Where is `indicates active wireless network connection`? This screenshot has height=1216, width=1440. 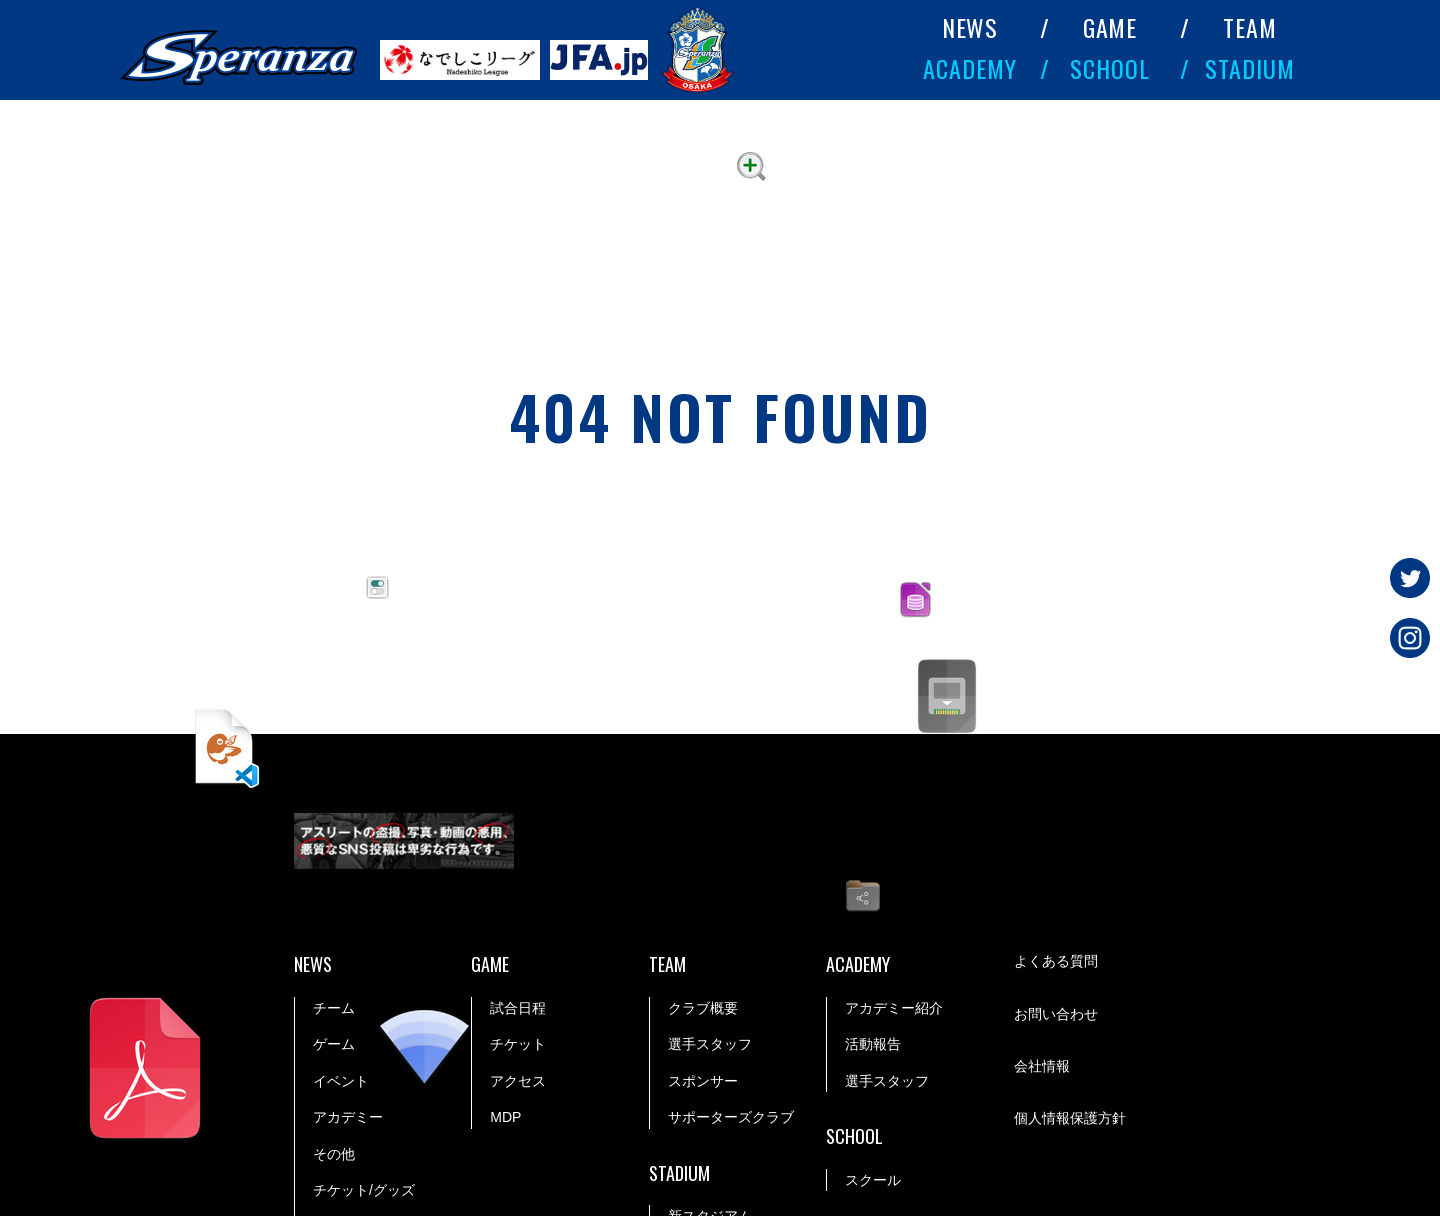 indicates active wireless network connection is located at coordinates (424, 1046).